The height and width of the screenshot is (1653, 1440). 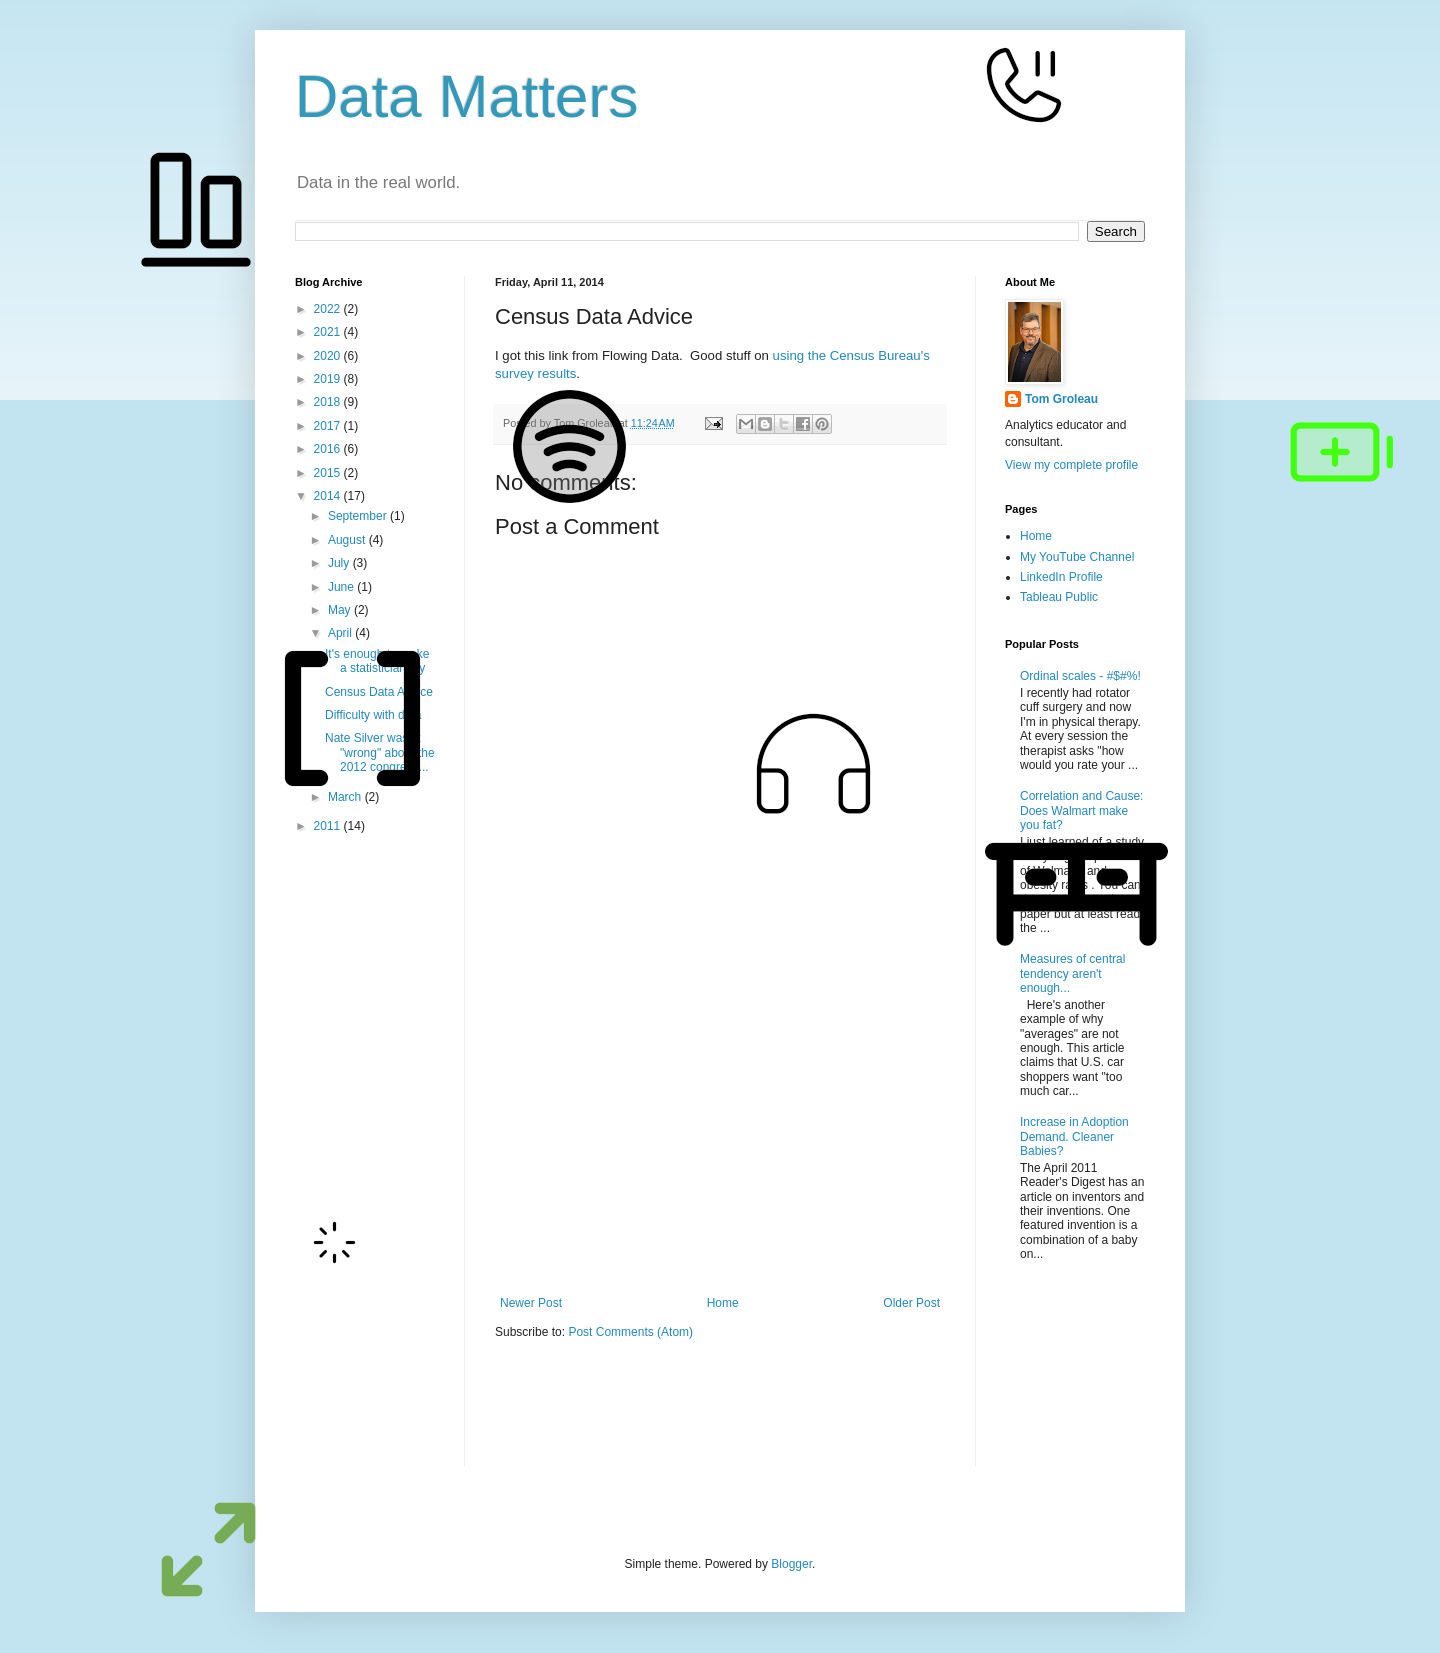 I want to click on insert code or code block, so click(x=352, y=718).